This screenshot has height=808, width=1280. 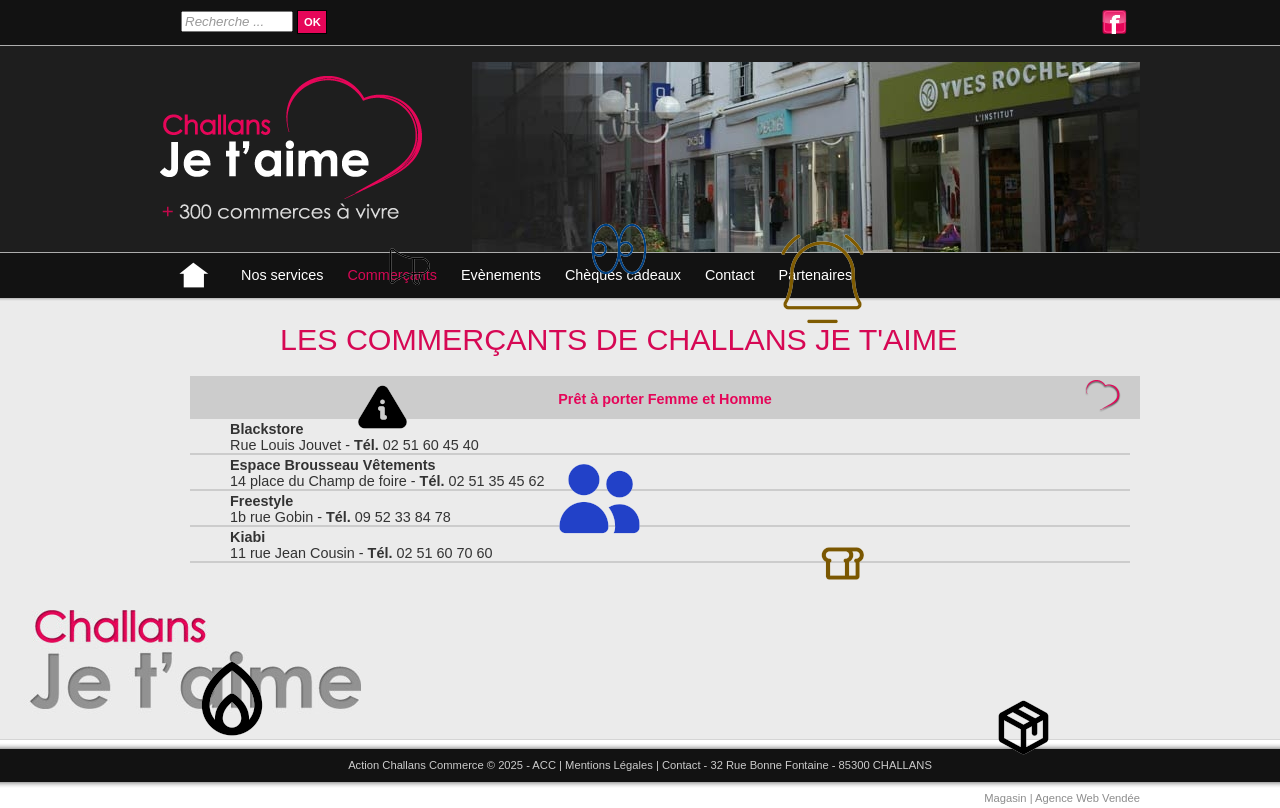 I want to click on view important information or notice, so click(x=382, y=408).